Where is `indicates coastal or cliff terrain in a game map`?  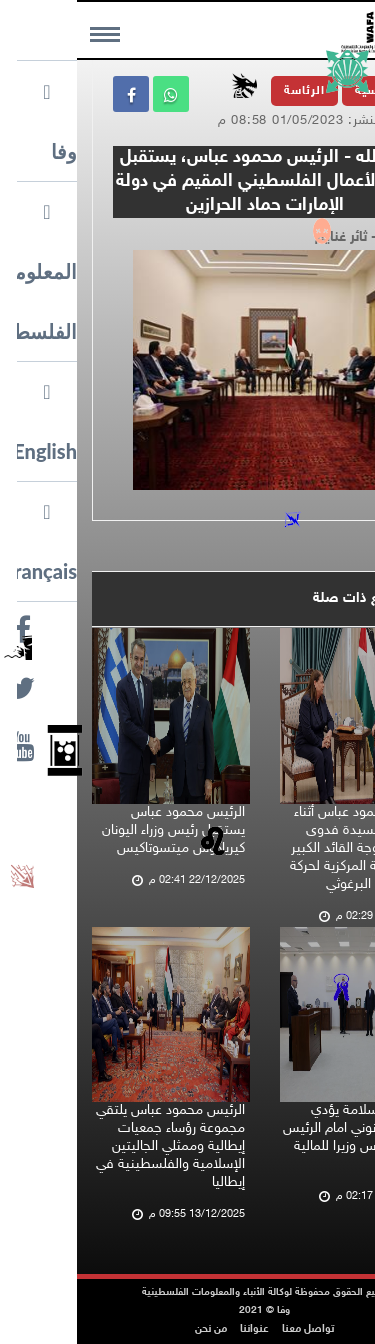
indicates coastal or cliff terrain in a game map is located at coordinates (18, 646).